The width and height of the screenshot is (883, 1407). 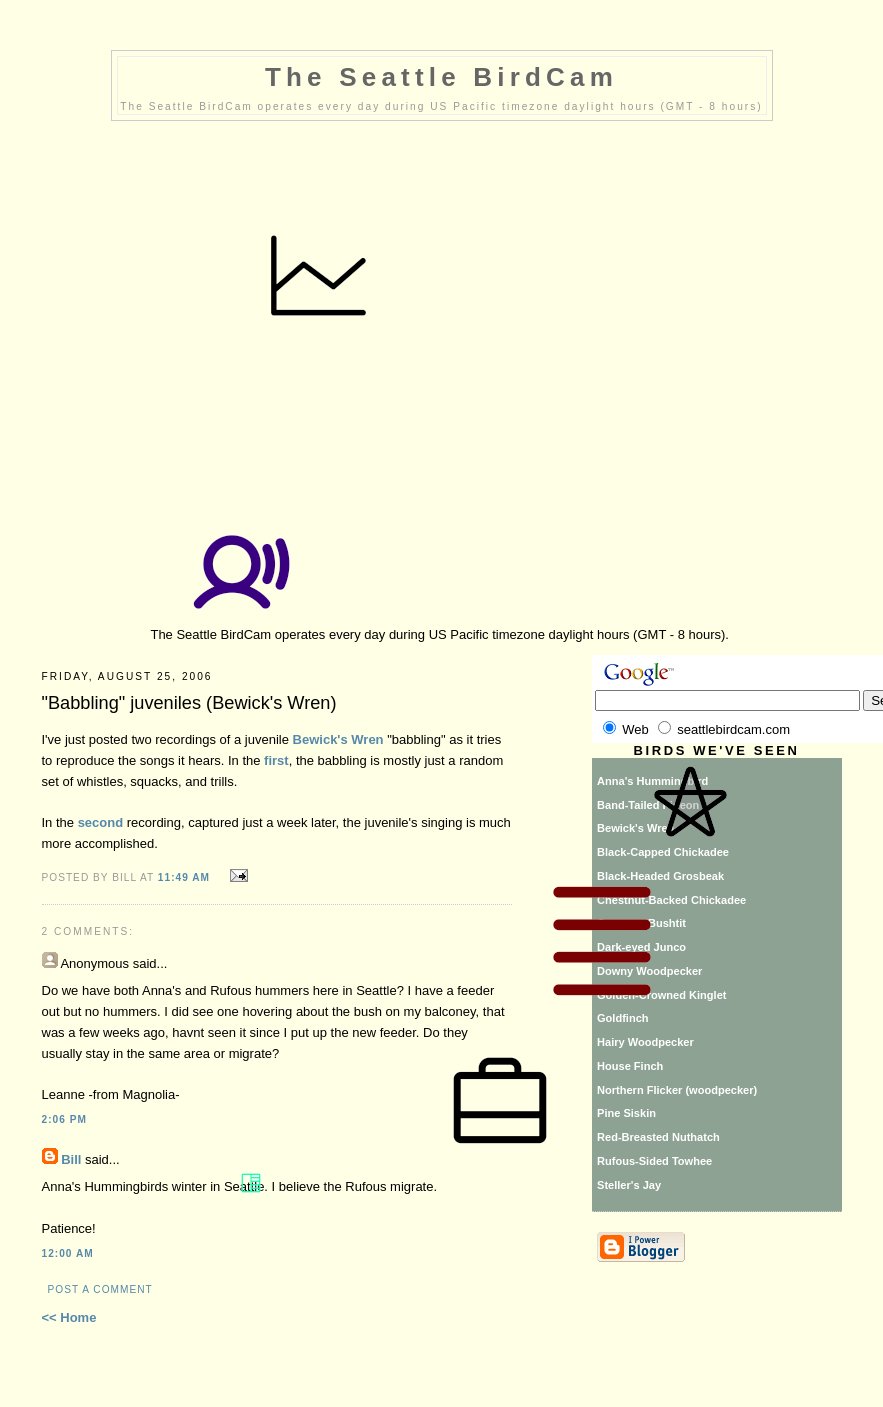 I want to click on switch to compact list view, so click(x=602, y=941).